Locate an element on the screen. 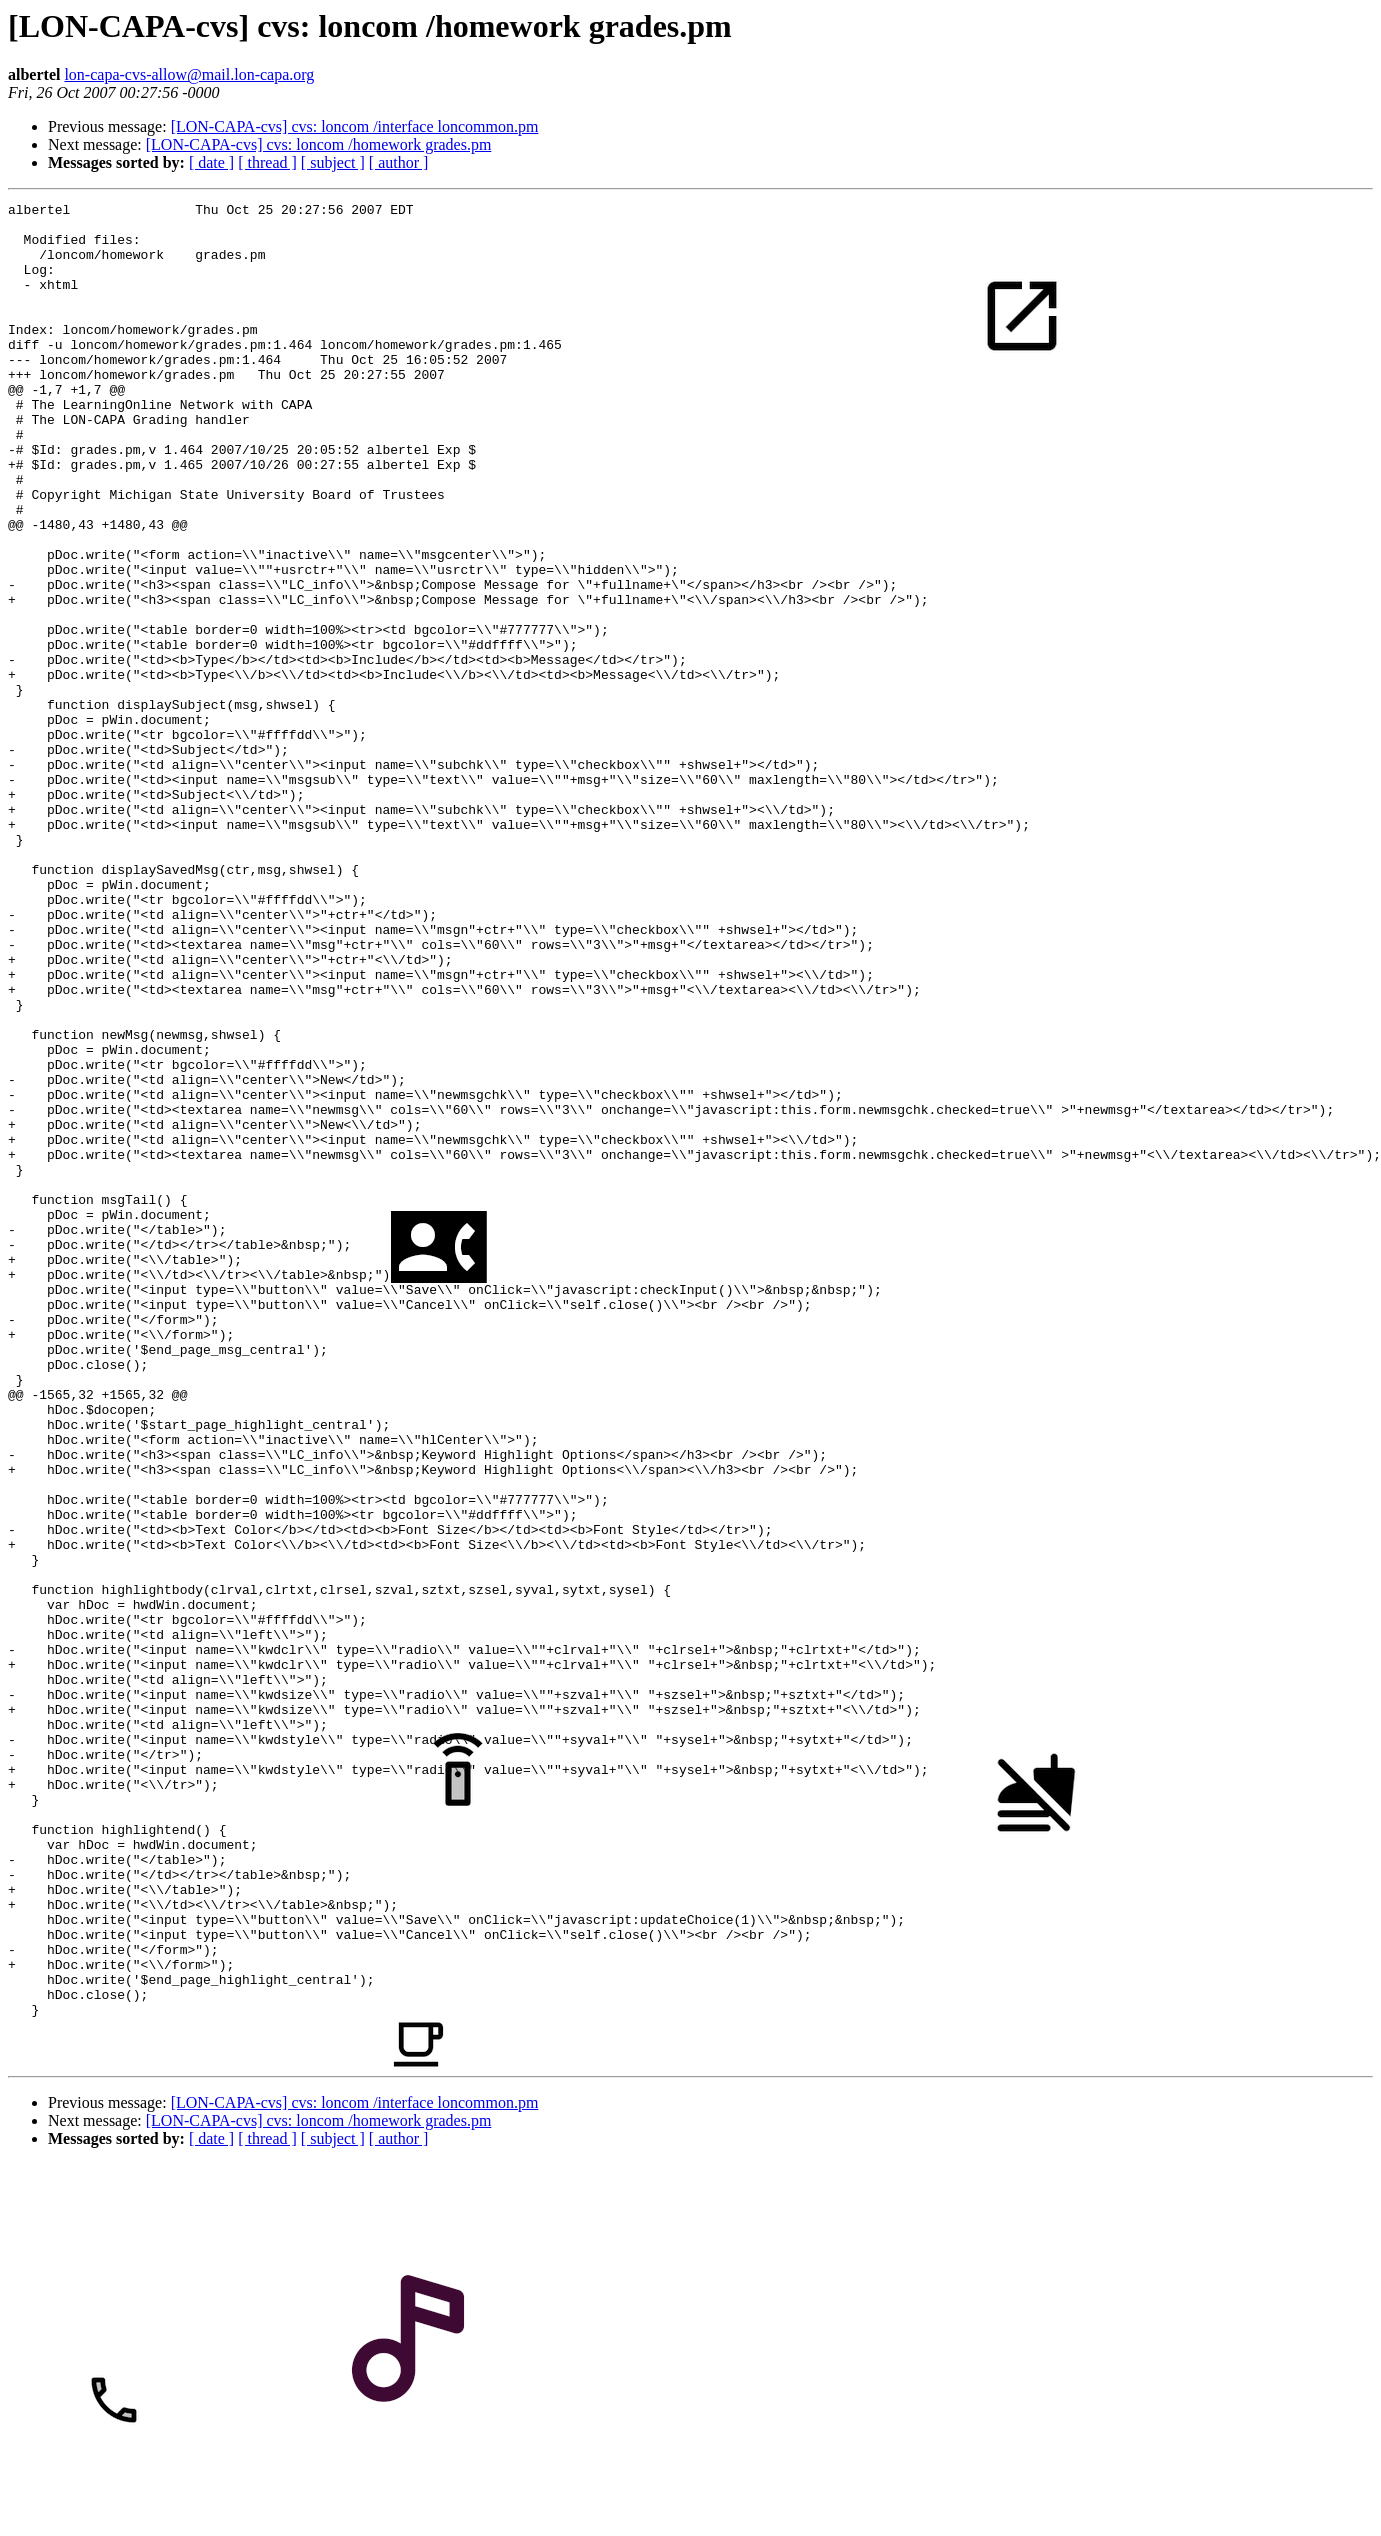 Image resolution: width=1381 pixels, height=2536 pixels. indicates food or eating is not allowed is located at coordinates (1036, 1792).